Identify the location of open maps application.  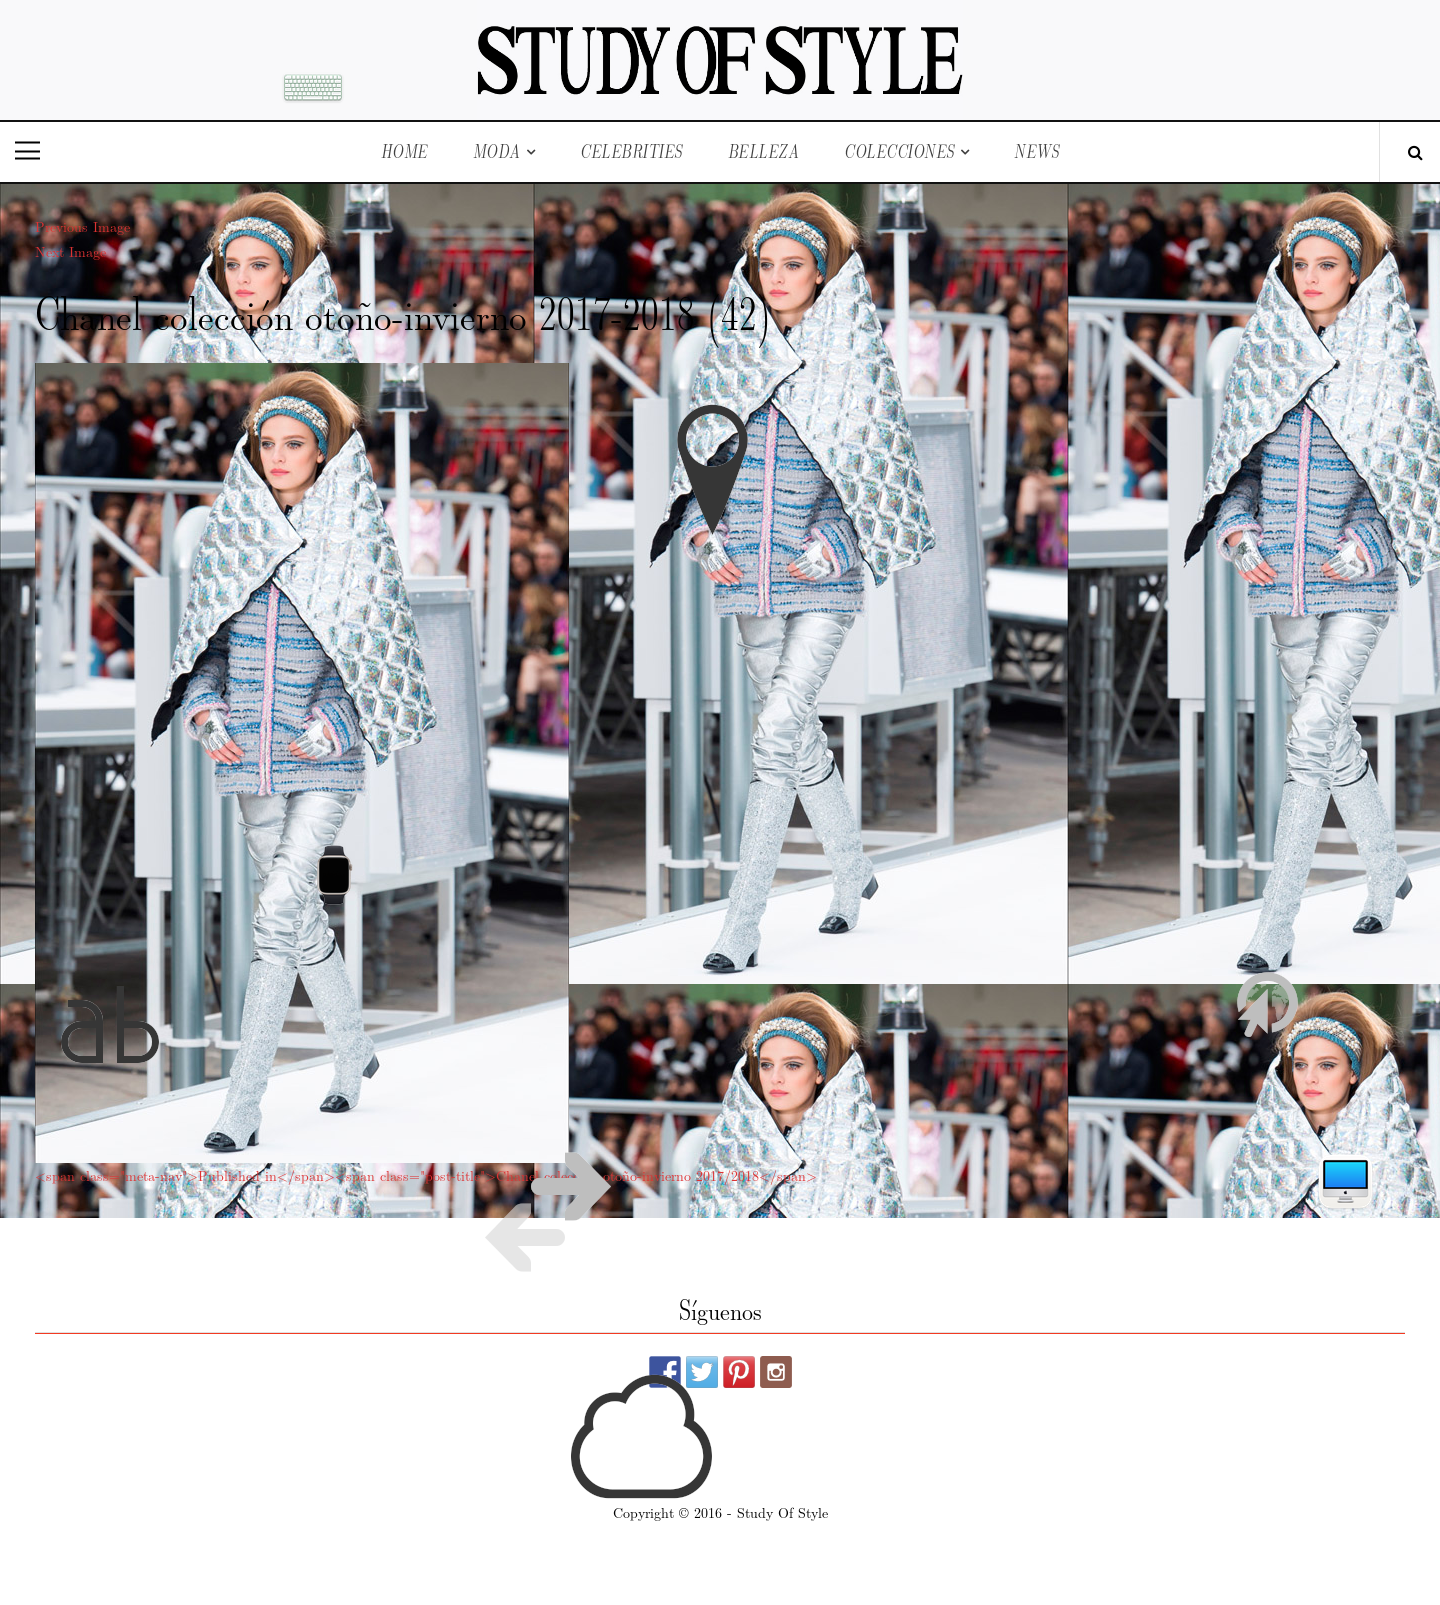
(712, 466).